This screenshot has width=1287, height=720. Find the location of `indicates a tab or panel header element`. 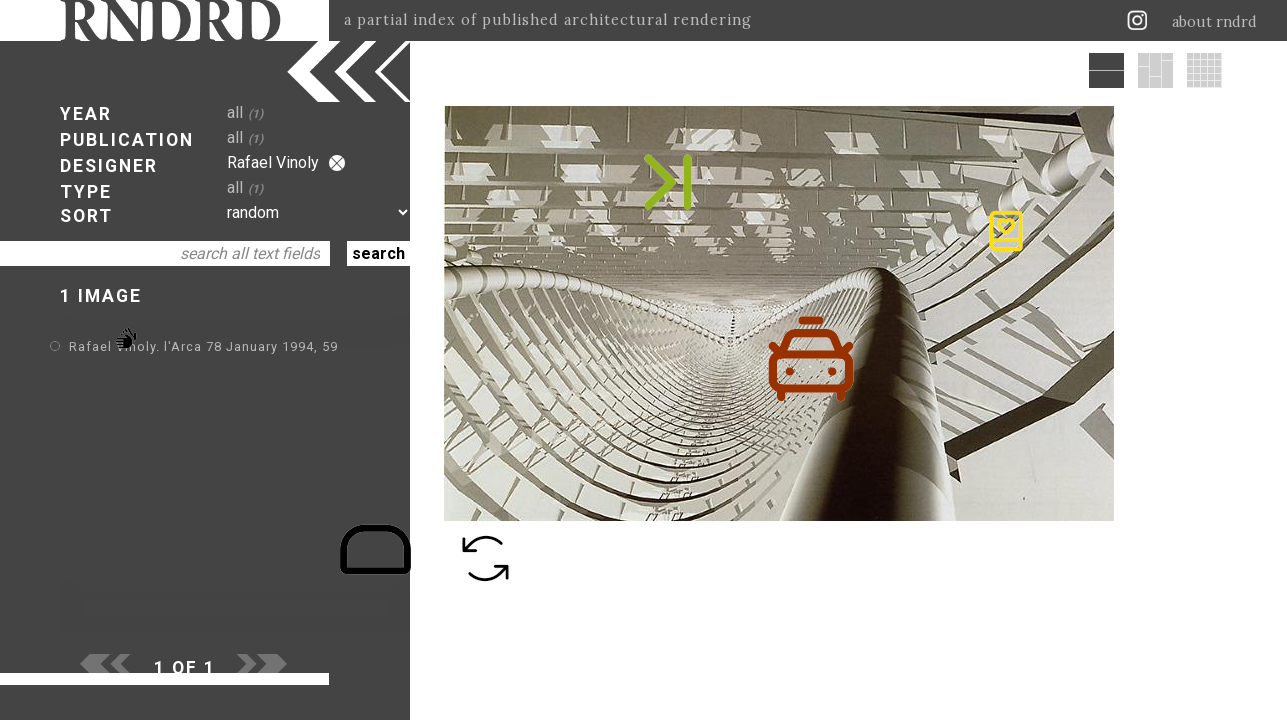

indicates a tab or panel header element is located at coordinates (375, 549).